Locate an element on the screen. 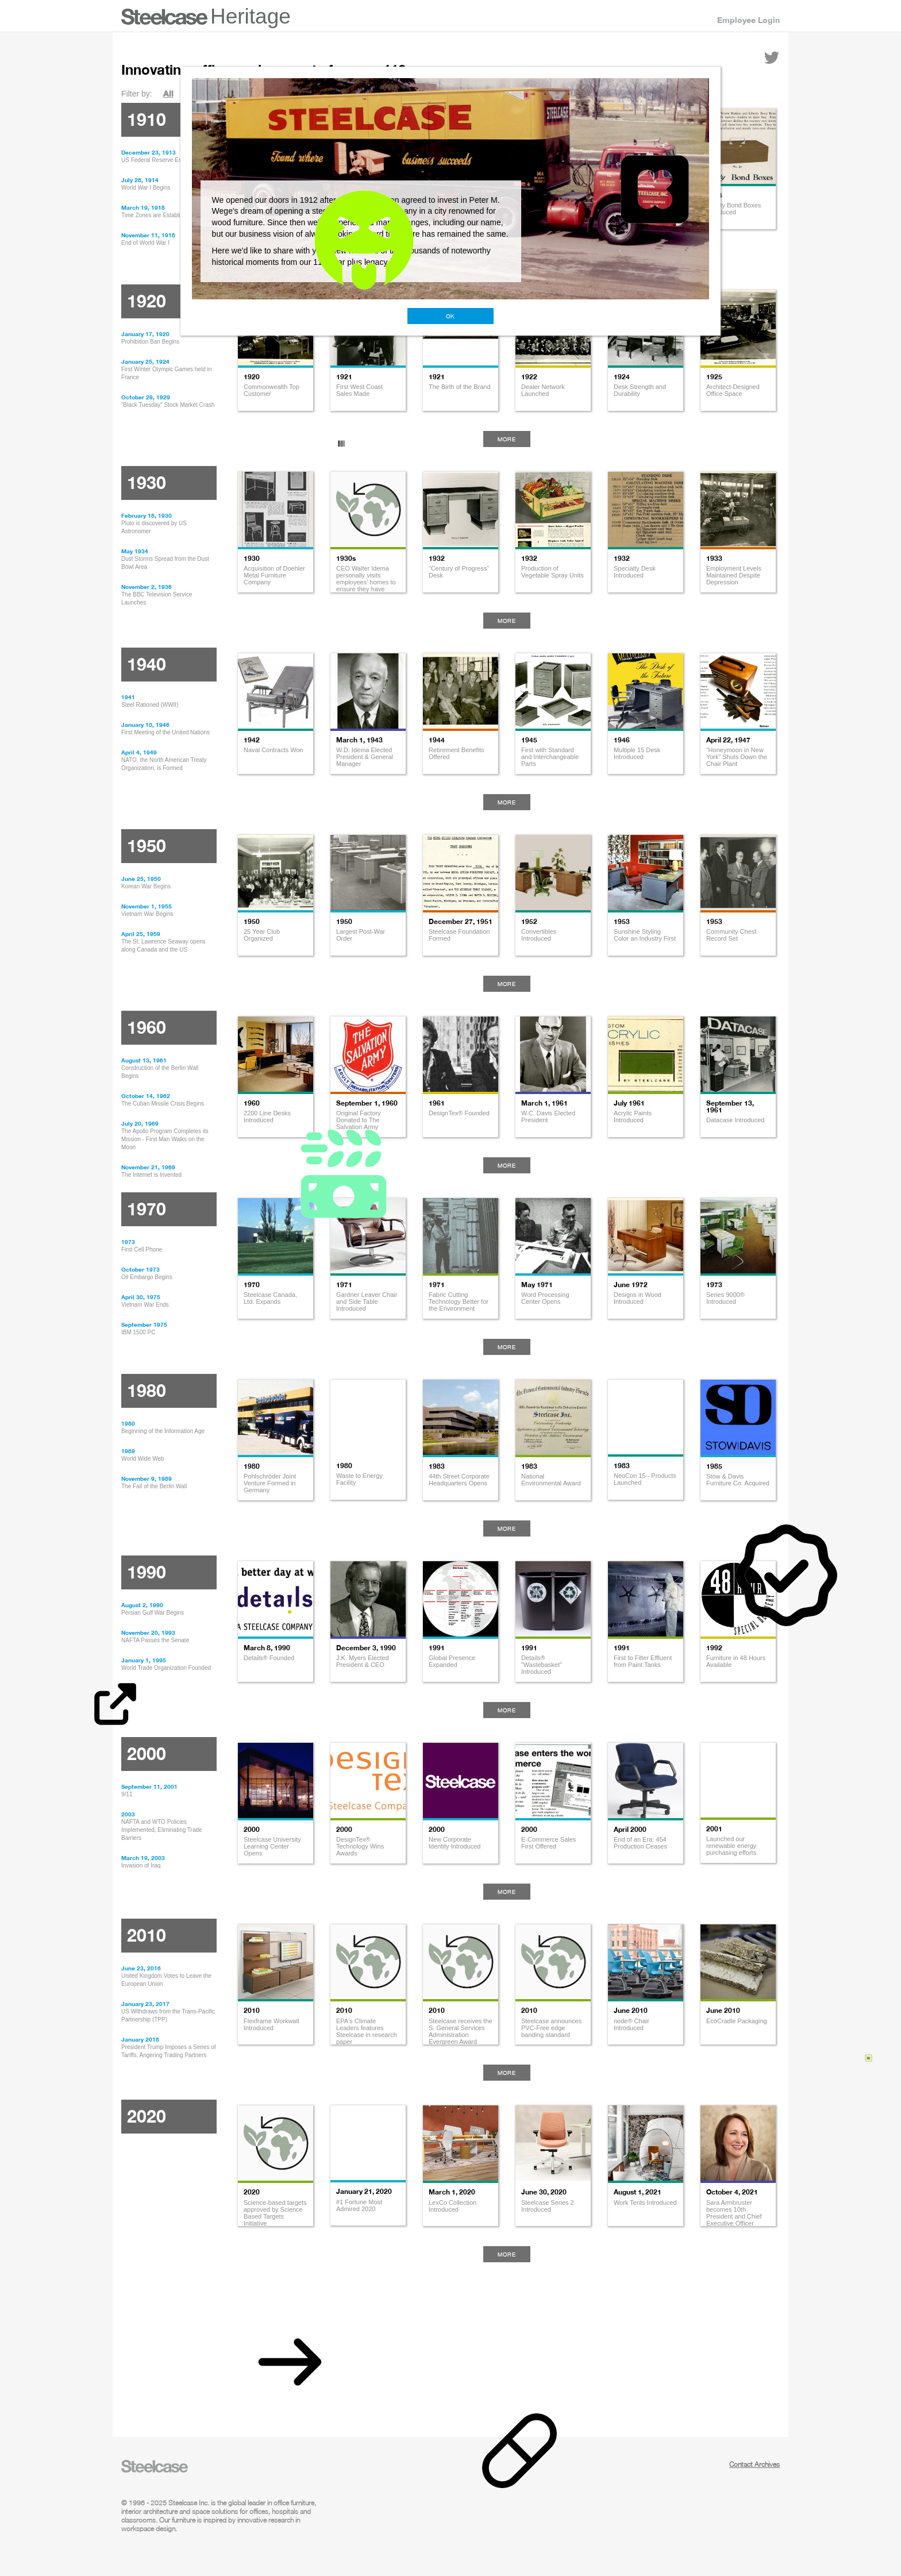  access medication reminders or prescriptions is located at coordinates (519, 2451).